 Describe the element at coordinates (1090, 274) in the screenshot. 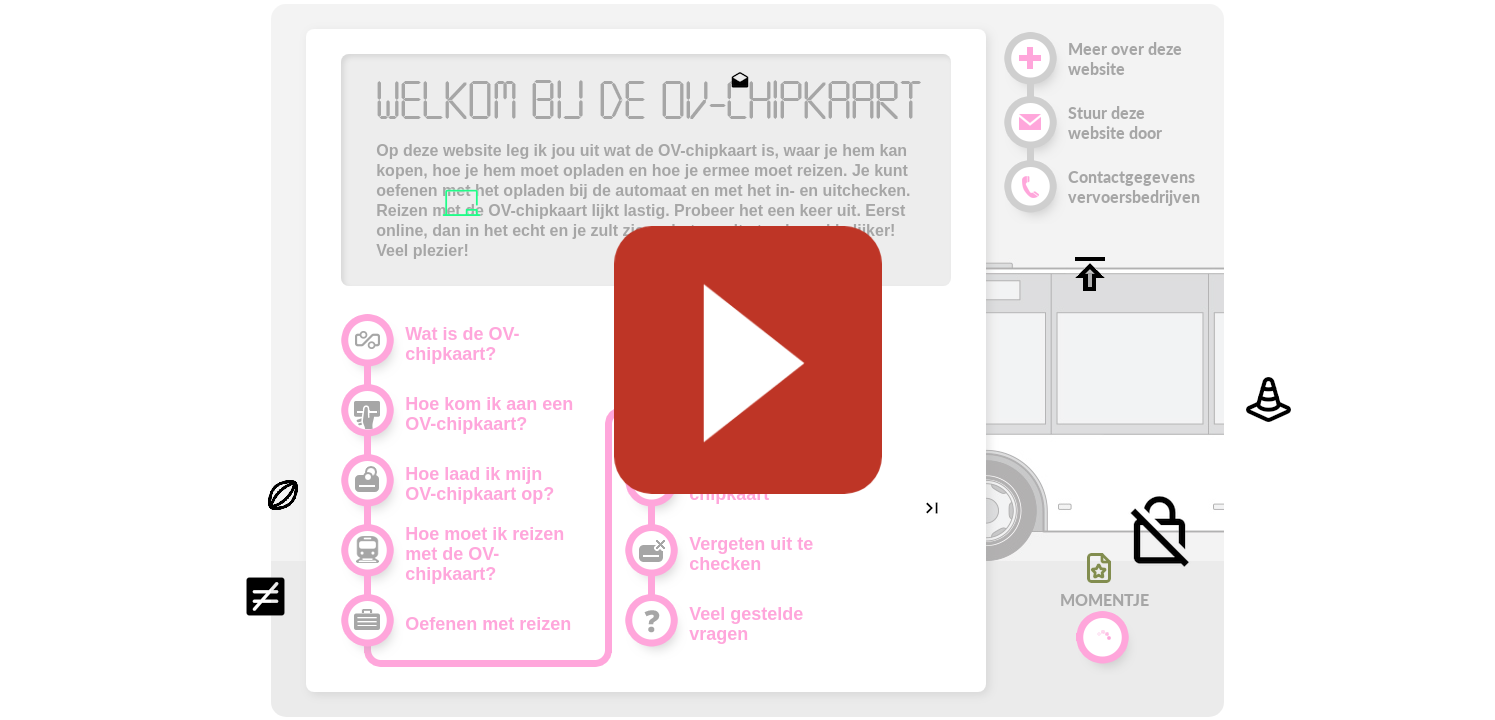

I see `publish or upload content` at that location.